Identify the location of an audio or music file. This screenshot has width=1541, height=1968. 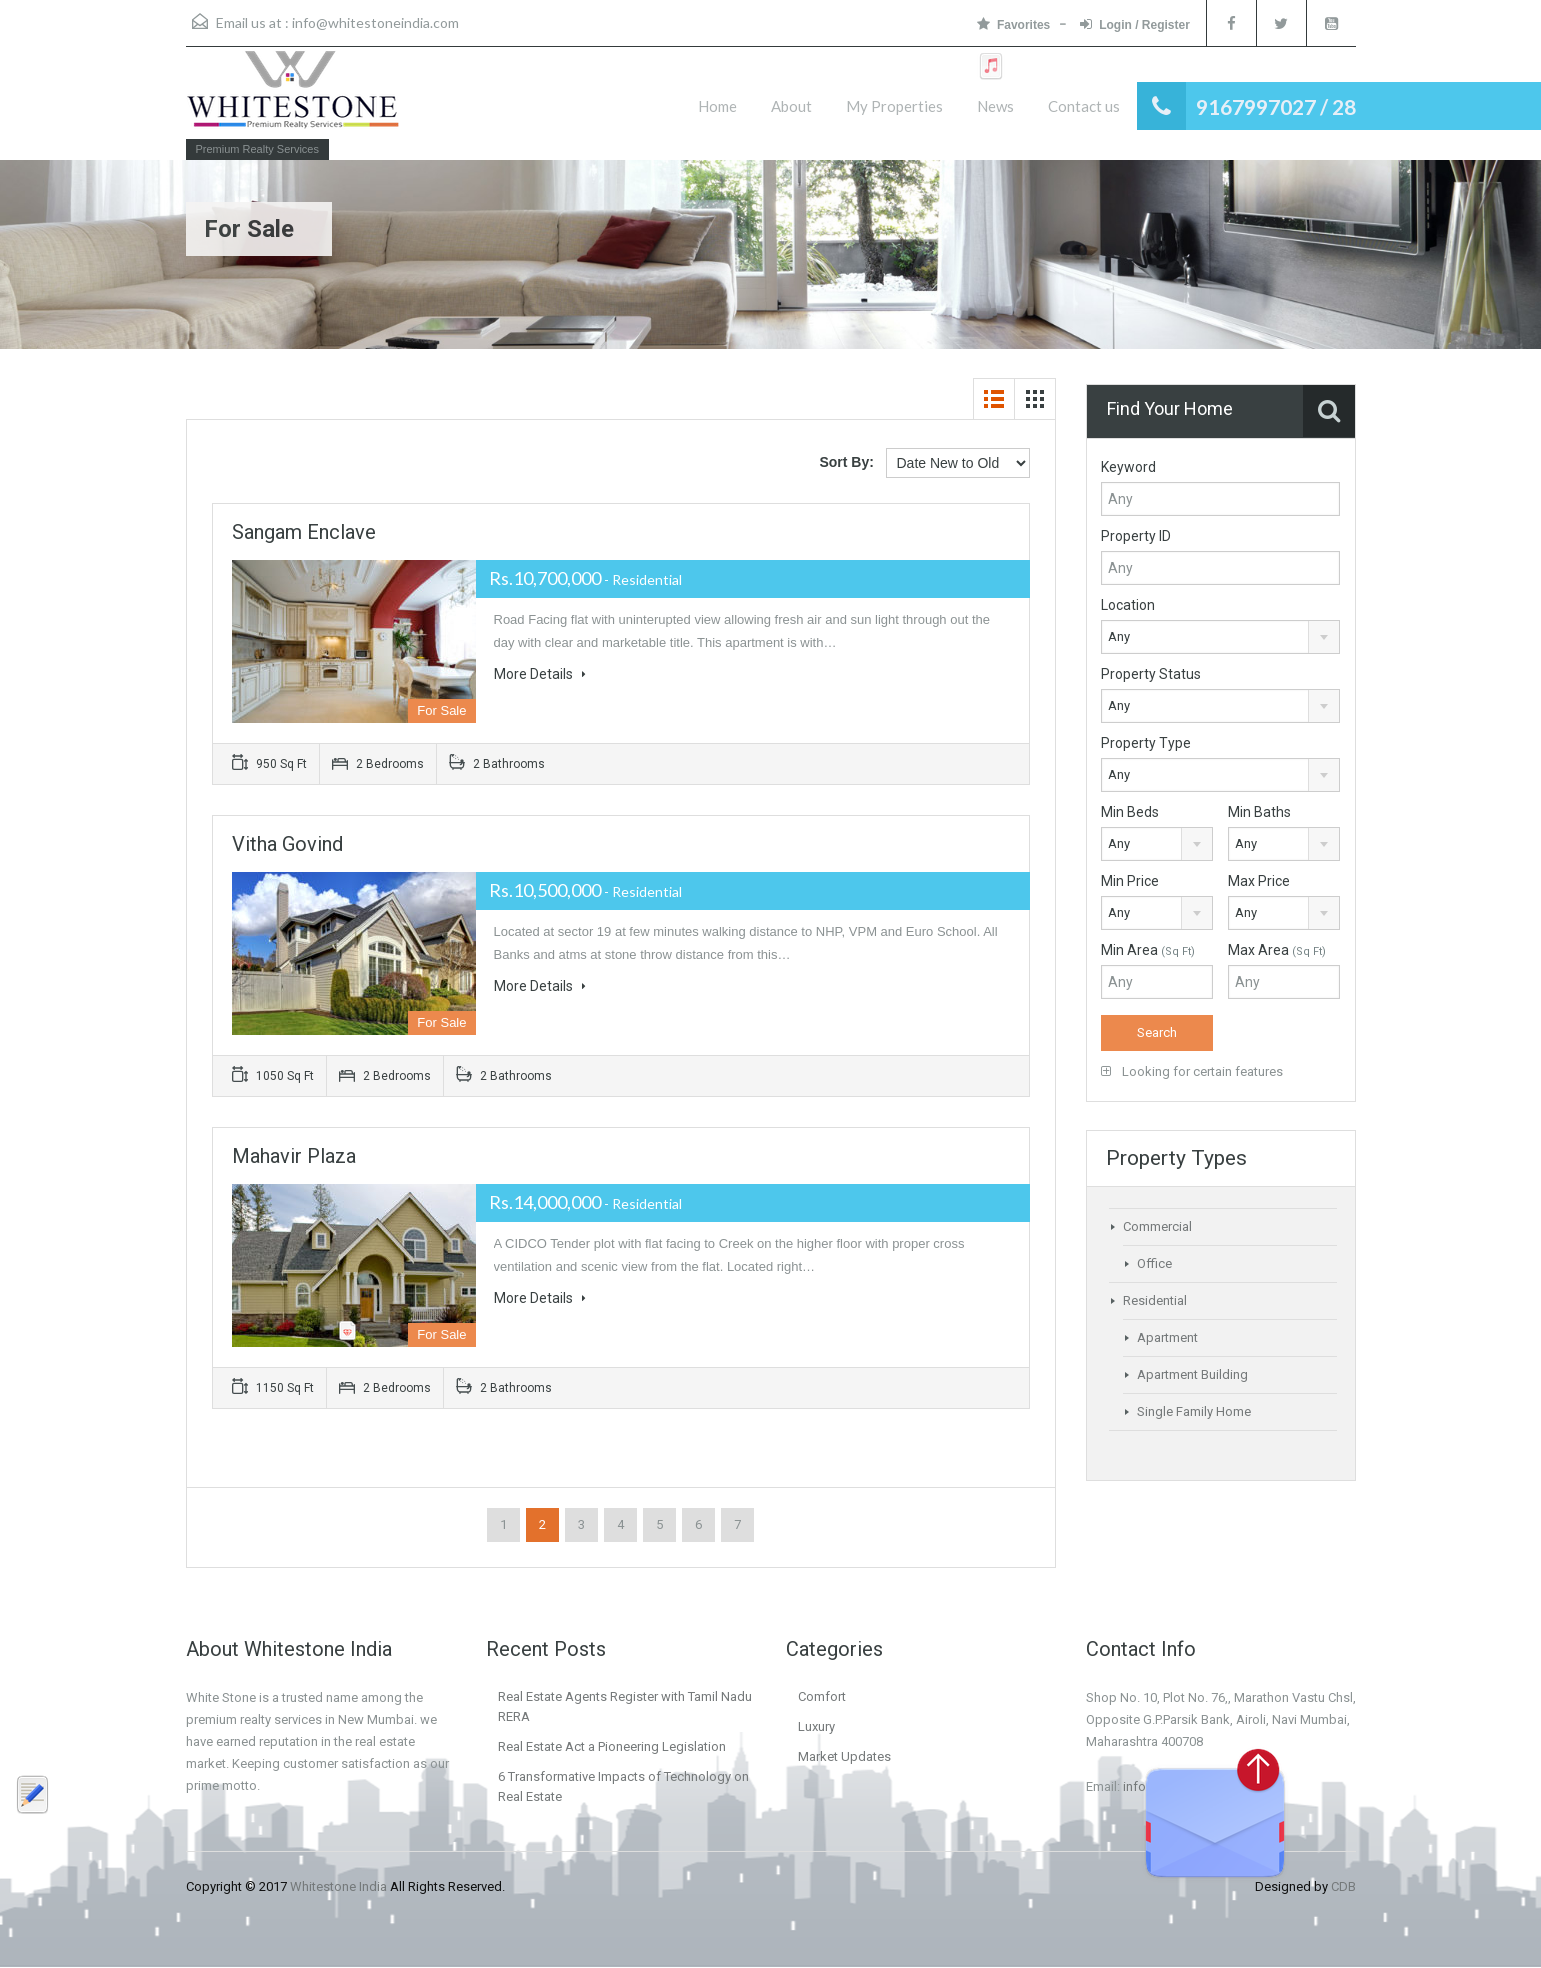
(991, 66).